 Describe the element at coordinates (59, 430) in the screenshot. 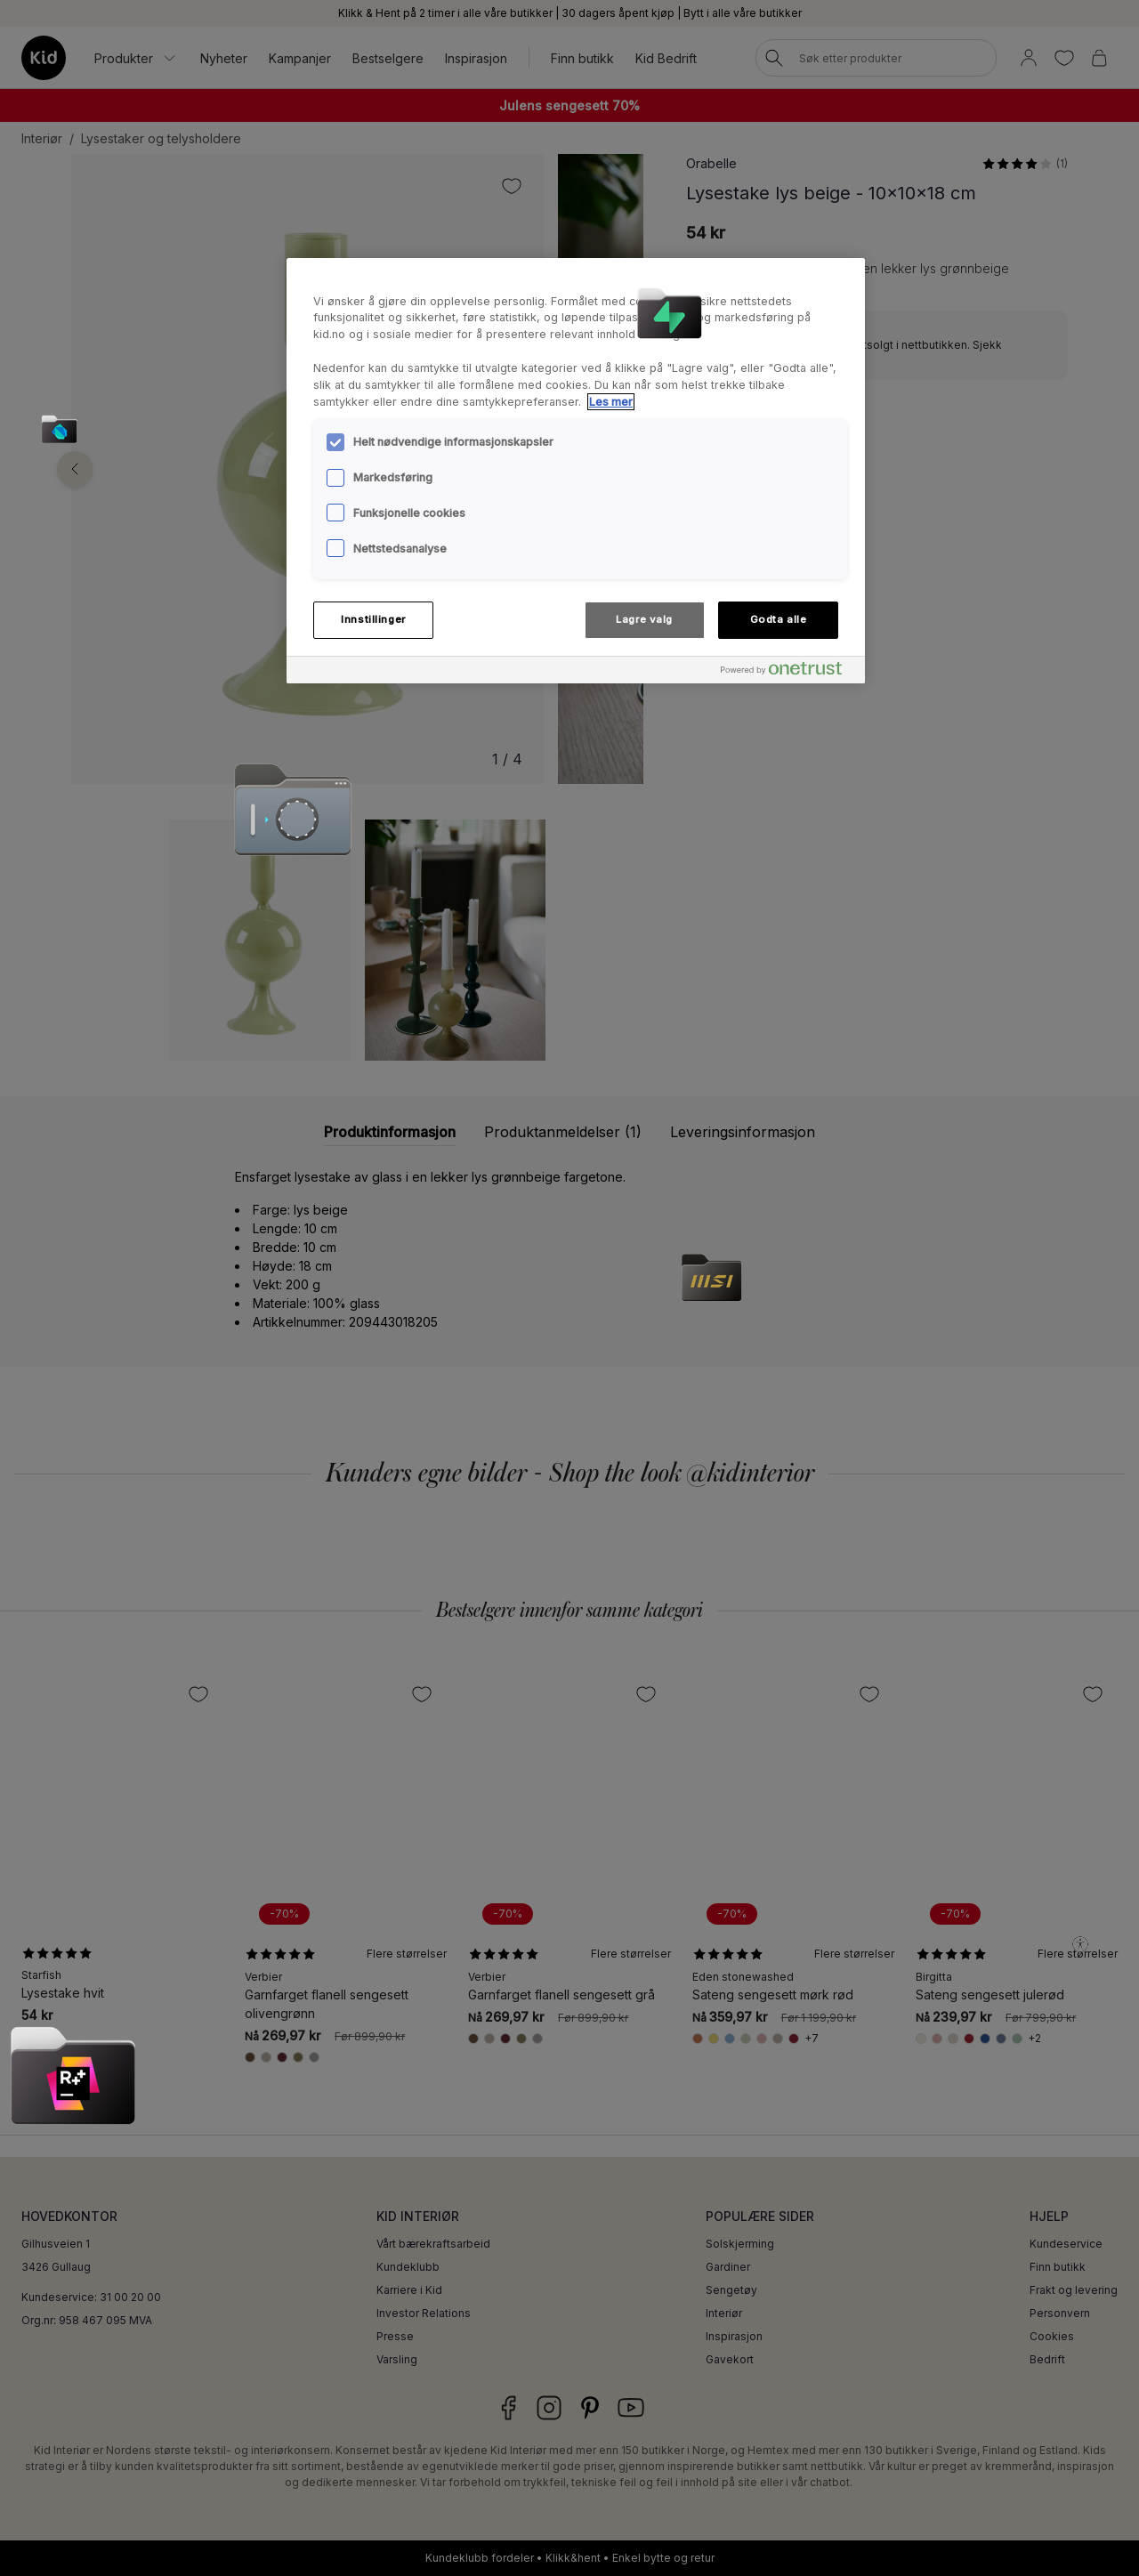

I see `open dart project folder` at that location.